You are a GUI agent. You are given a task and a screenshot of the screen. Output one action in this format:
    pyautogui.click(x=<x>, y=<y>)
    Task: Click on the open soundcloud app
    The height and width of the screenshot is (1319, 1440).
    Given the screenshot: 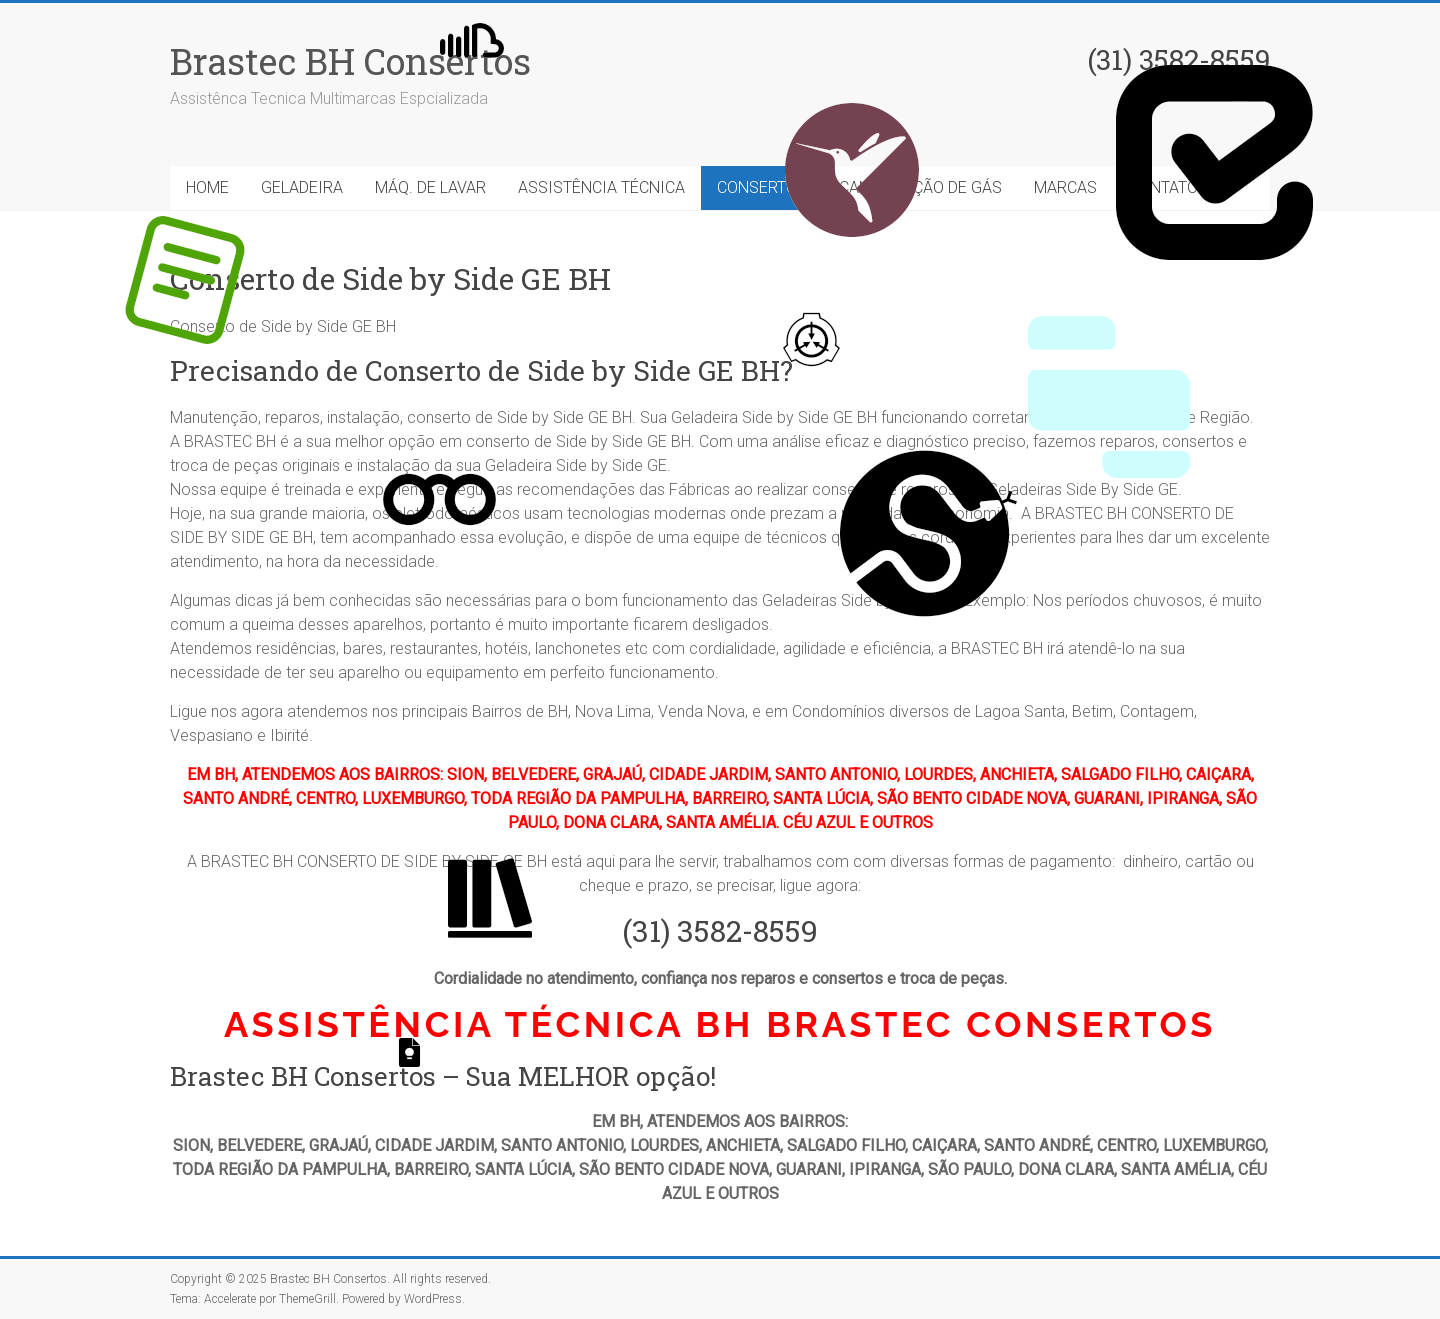 What is the action you would take?
    pyautogui.click(x=472, y=39)
    